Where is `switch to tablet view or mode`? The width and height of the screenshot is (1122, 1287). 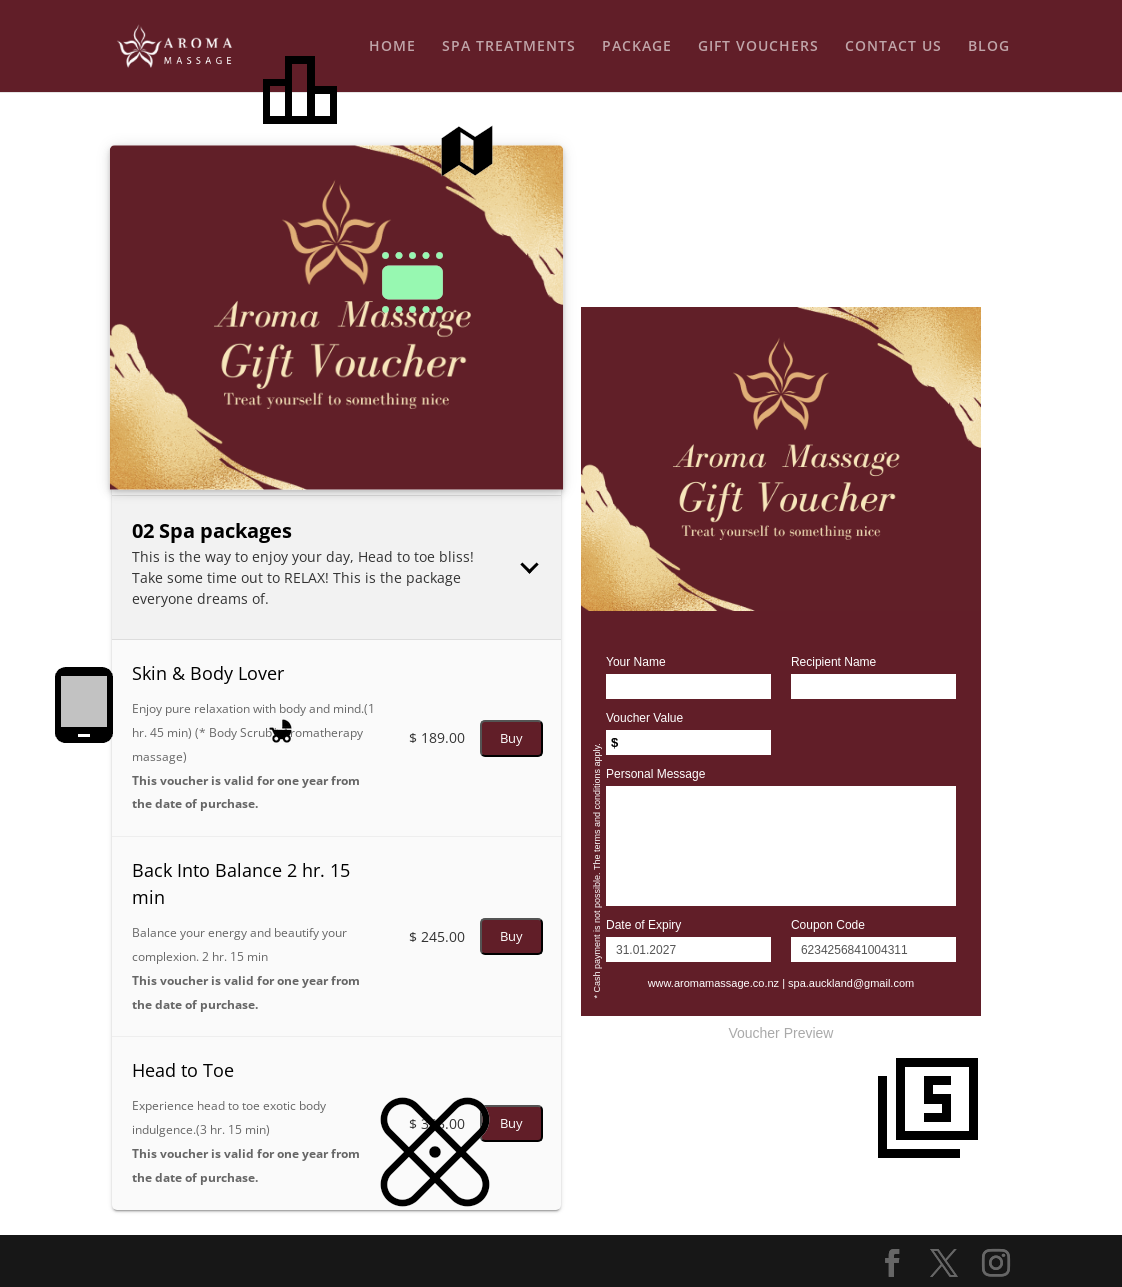 switch to tablet view or mode is located at coordinates (84, 705).